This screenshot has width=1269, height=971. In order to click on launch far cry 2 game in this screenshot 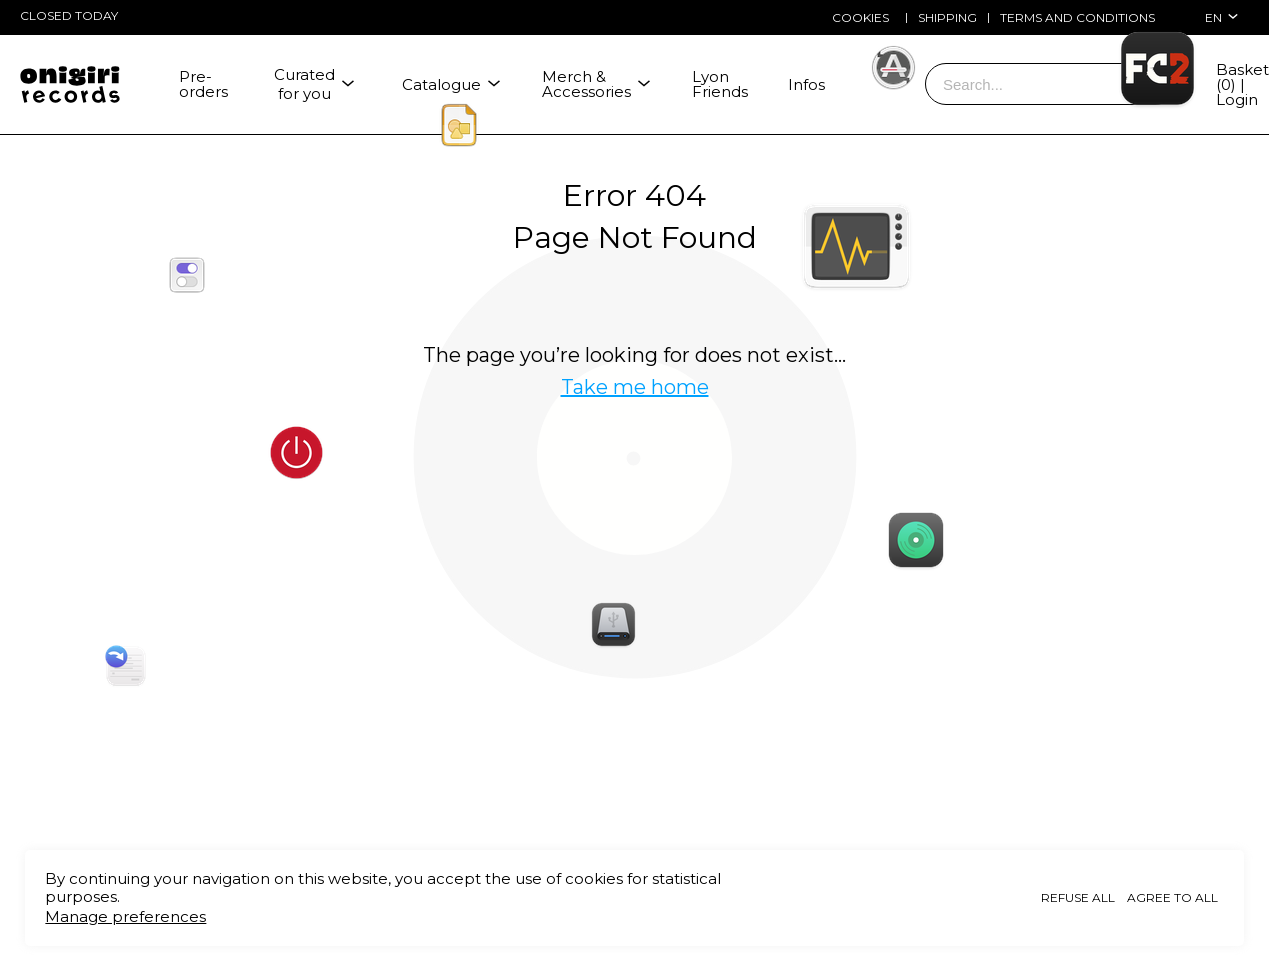, I will do `click(1157, 68)`.